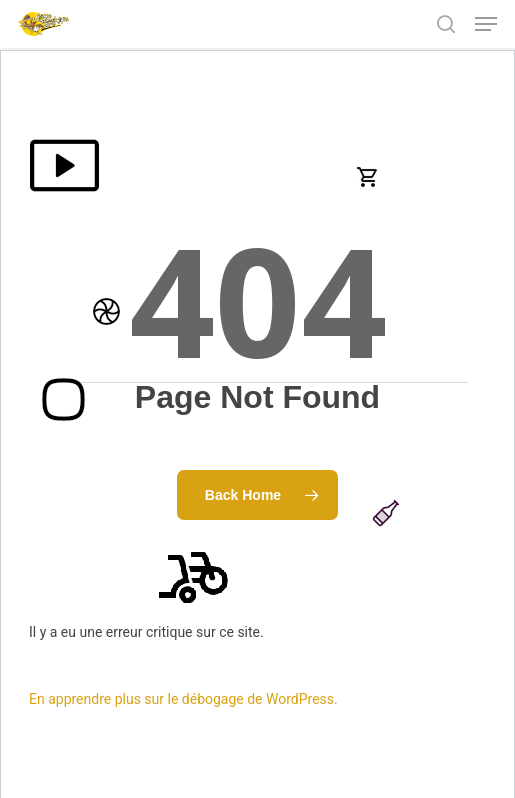  What do you see at coordinates (106, 311) in the screenshot?
I see `indicates loading or processing in progress` at bounding box center [106, 311].